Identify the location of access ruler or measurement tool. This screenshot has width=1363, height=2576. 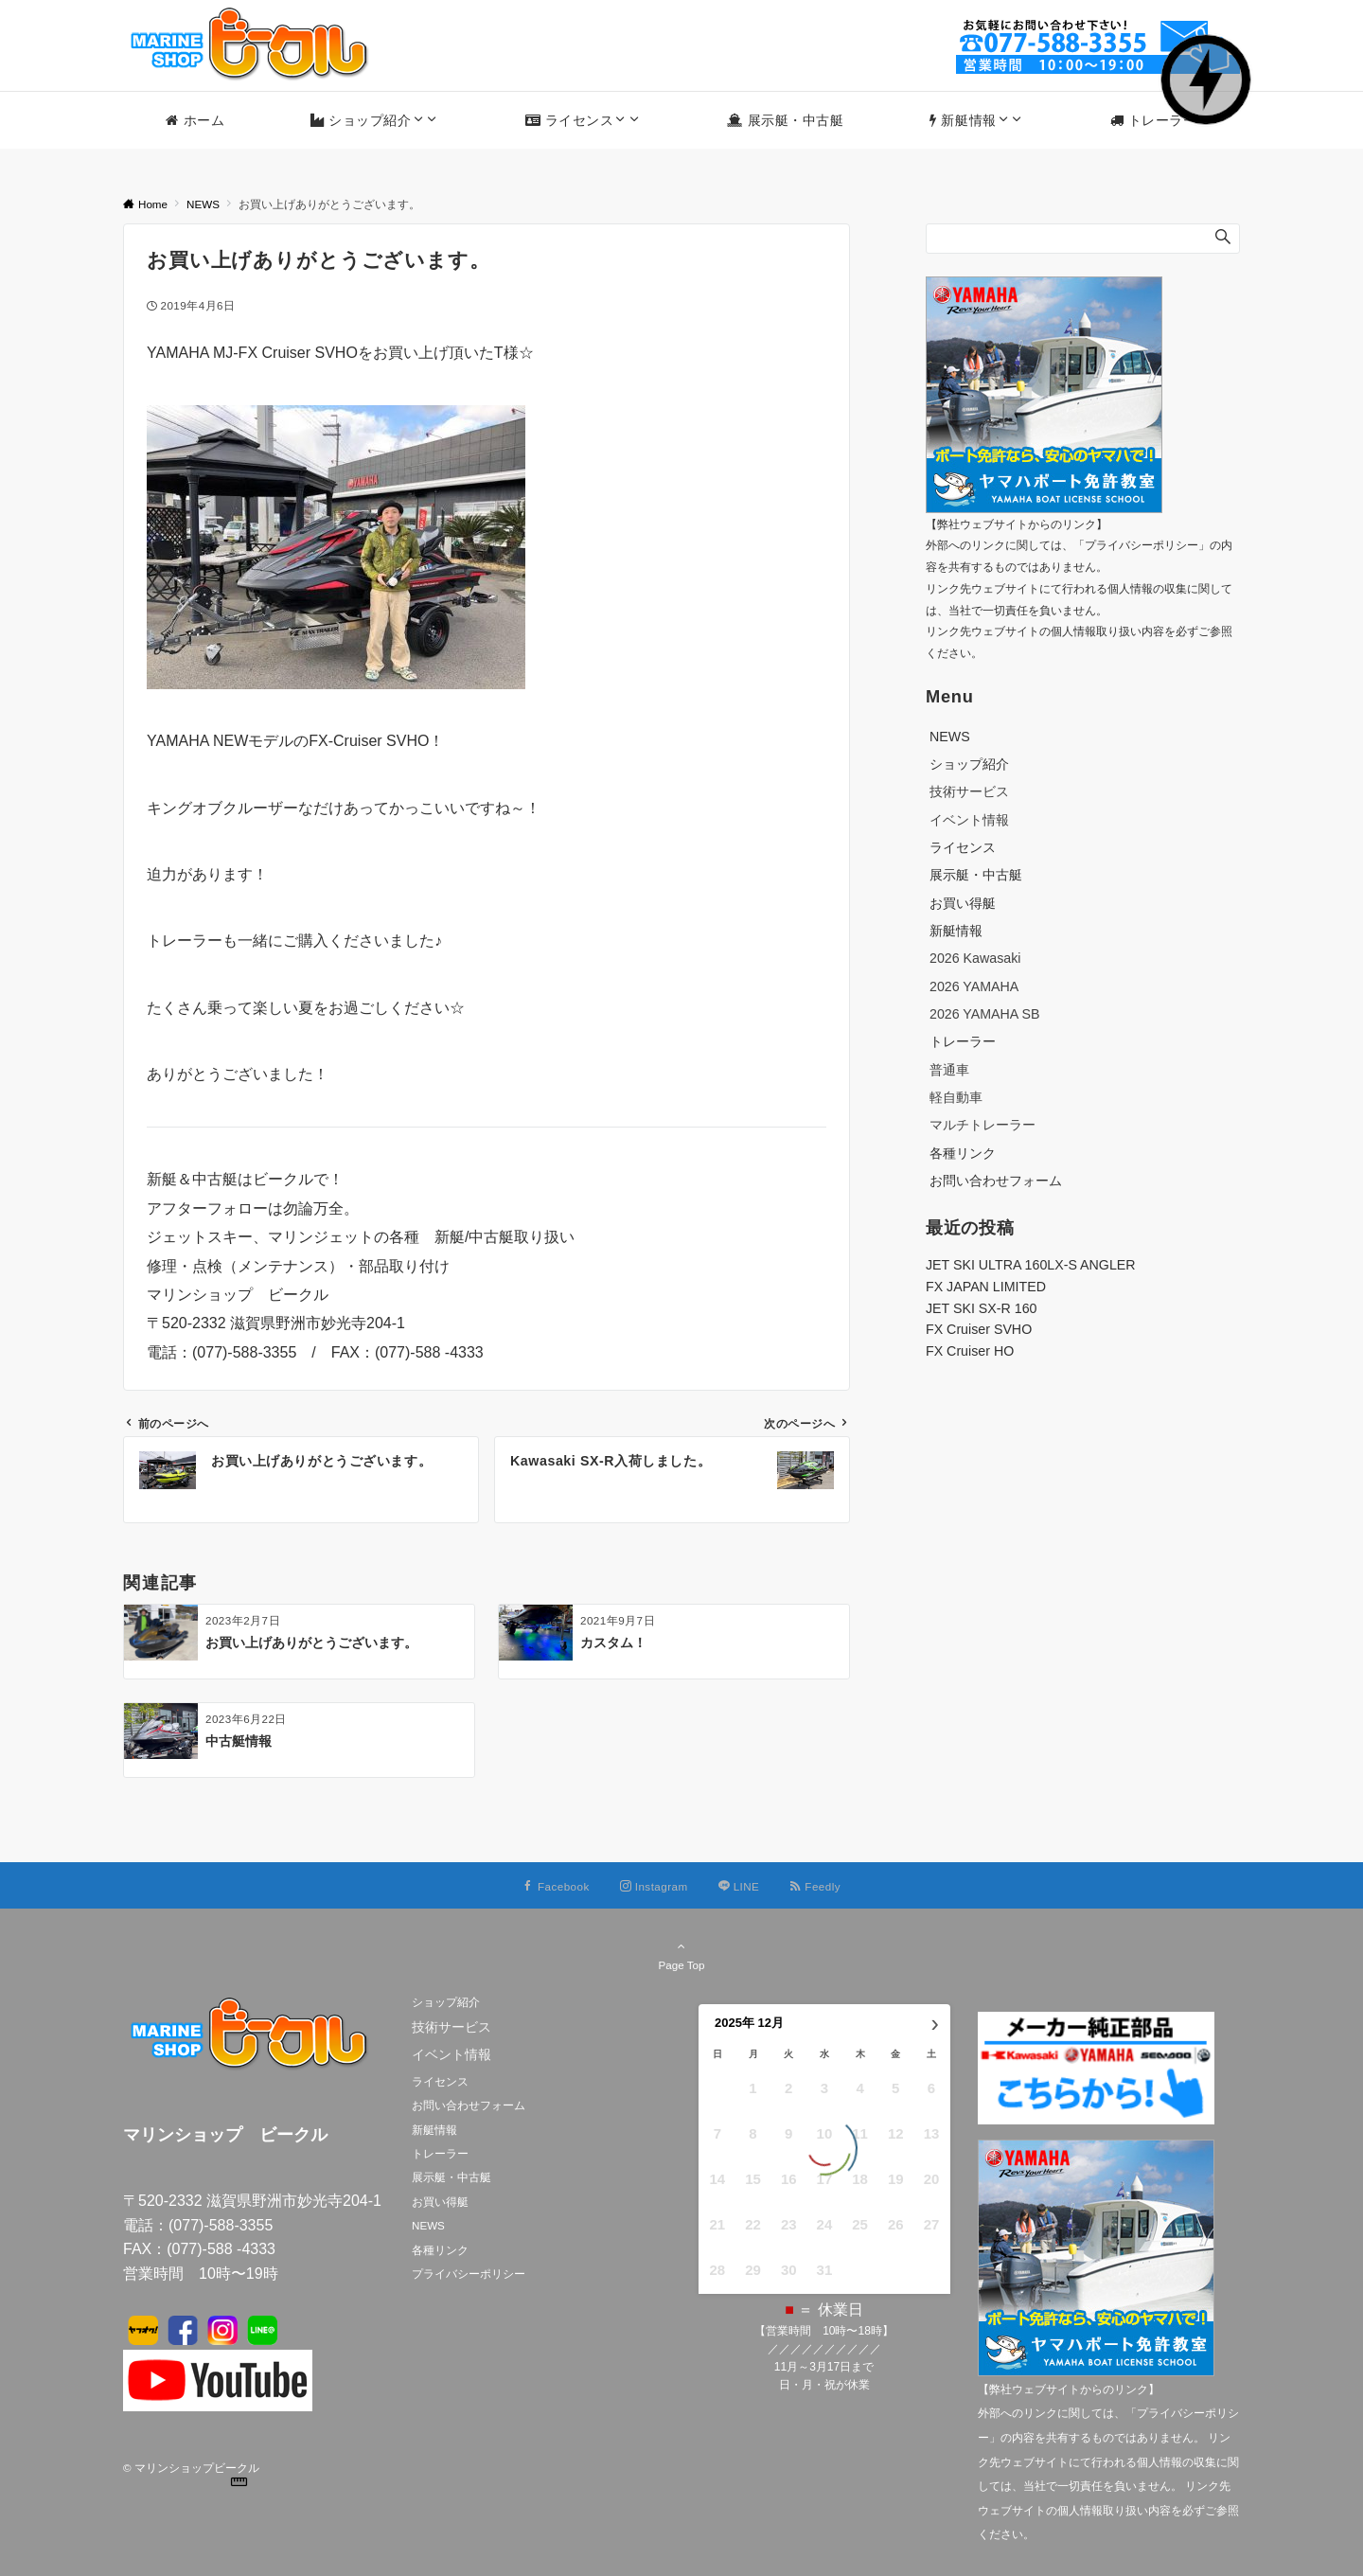
(239, 2481).